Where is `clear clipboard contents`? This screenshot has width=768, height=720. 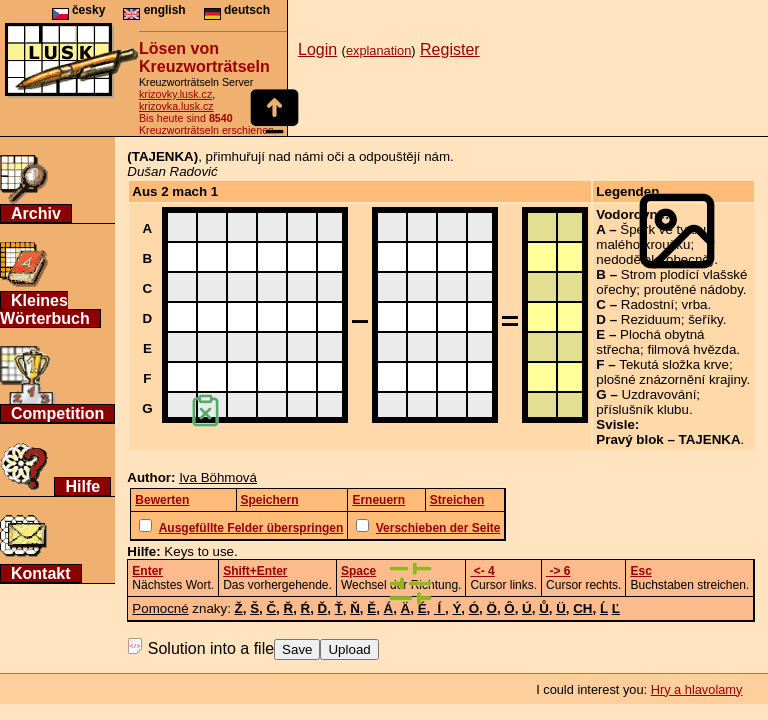 clear clipboard contents is located at coordinates (205, 410).